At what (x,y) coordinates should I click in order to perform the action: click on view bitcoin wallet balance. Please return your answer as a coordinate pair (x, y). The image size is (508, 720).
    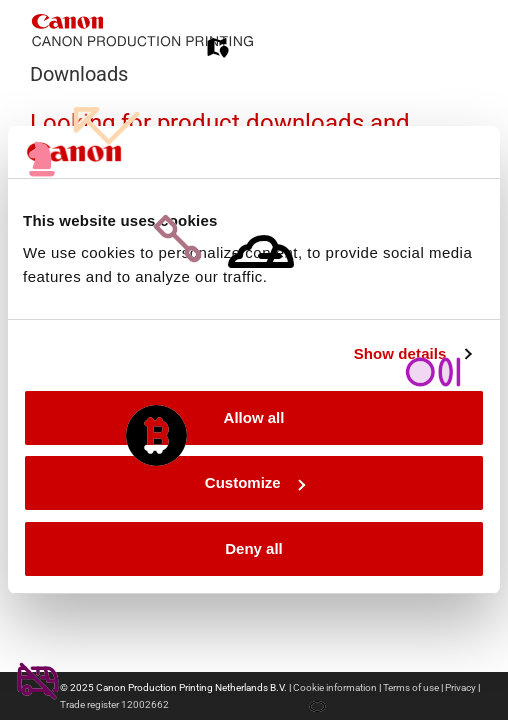
    Looking at the image, I should click on (156, 435).